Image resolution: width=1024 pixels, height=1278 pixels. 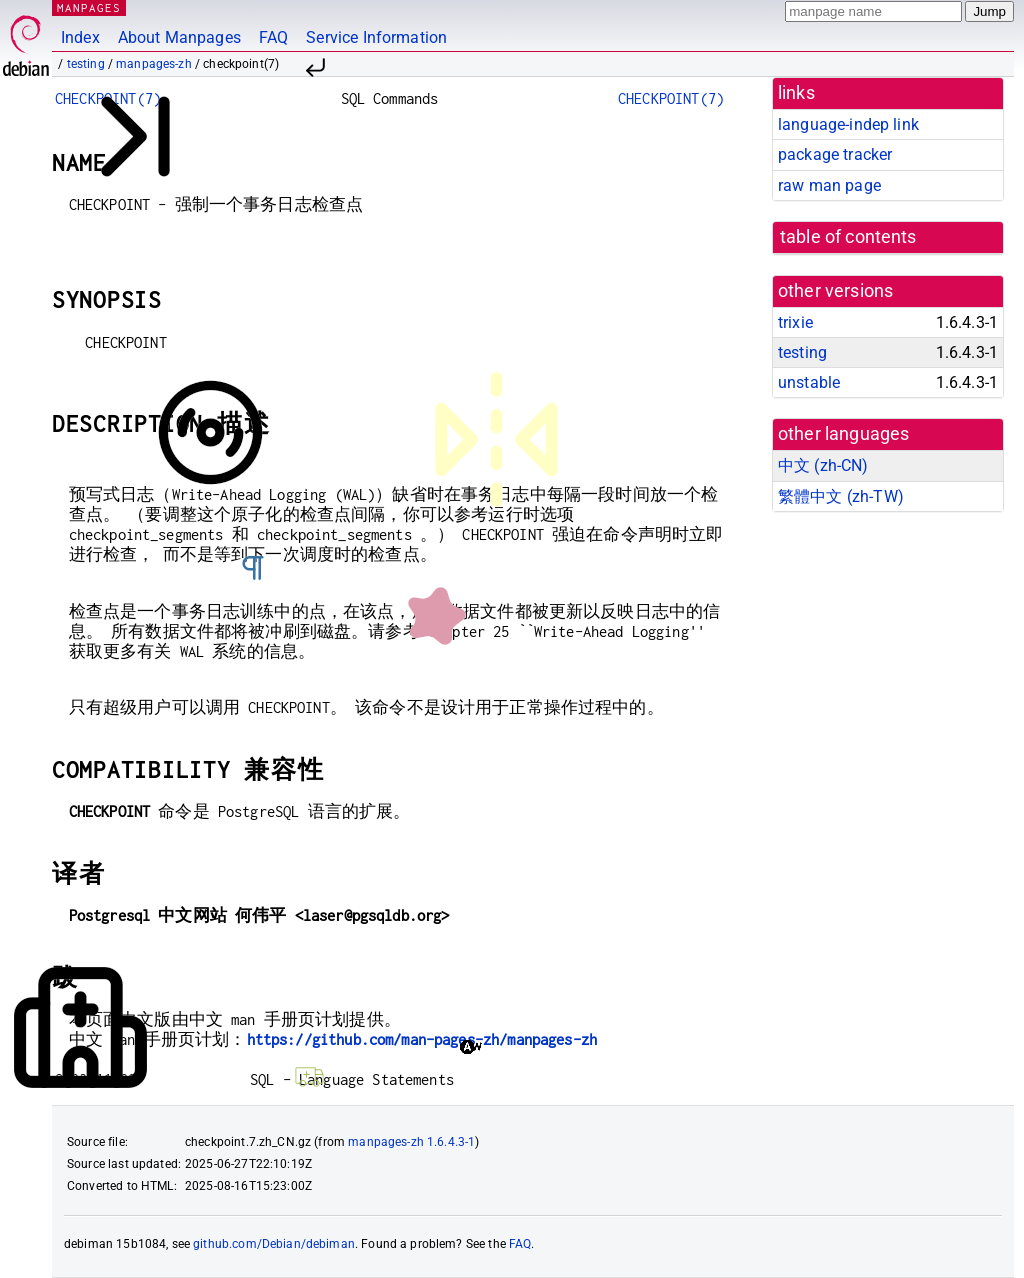 What do you see at coordinates (253, 568) in the screenshot?
I see `toggle paragraph formatting options` at bounding box center [253, 568].